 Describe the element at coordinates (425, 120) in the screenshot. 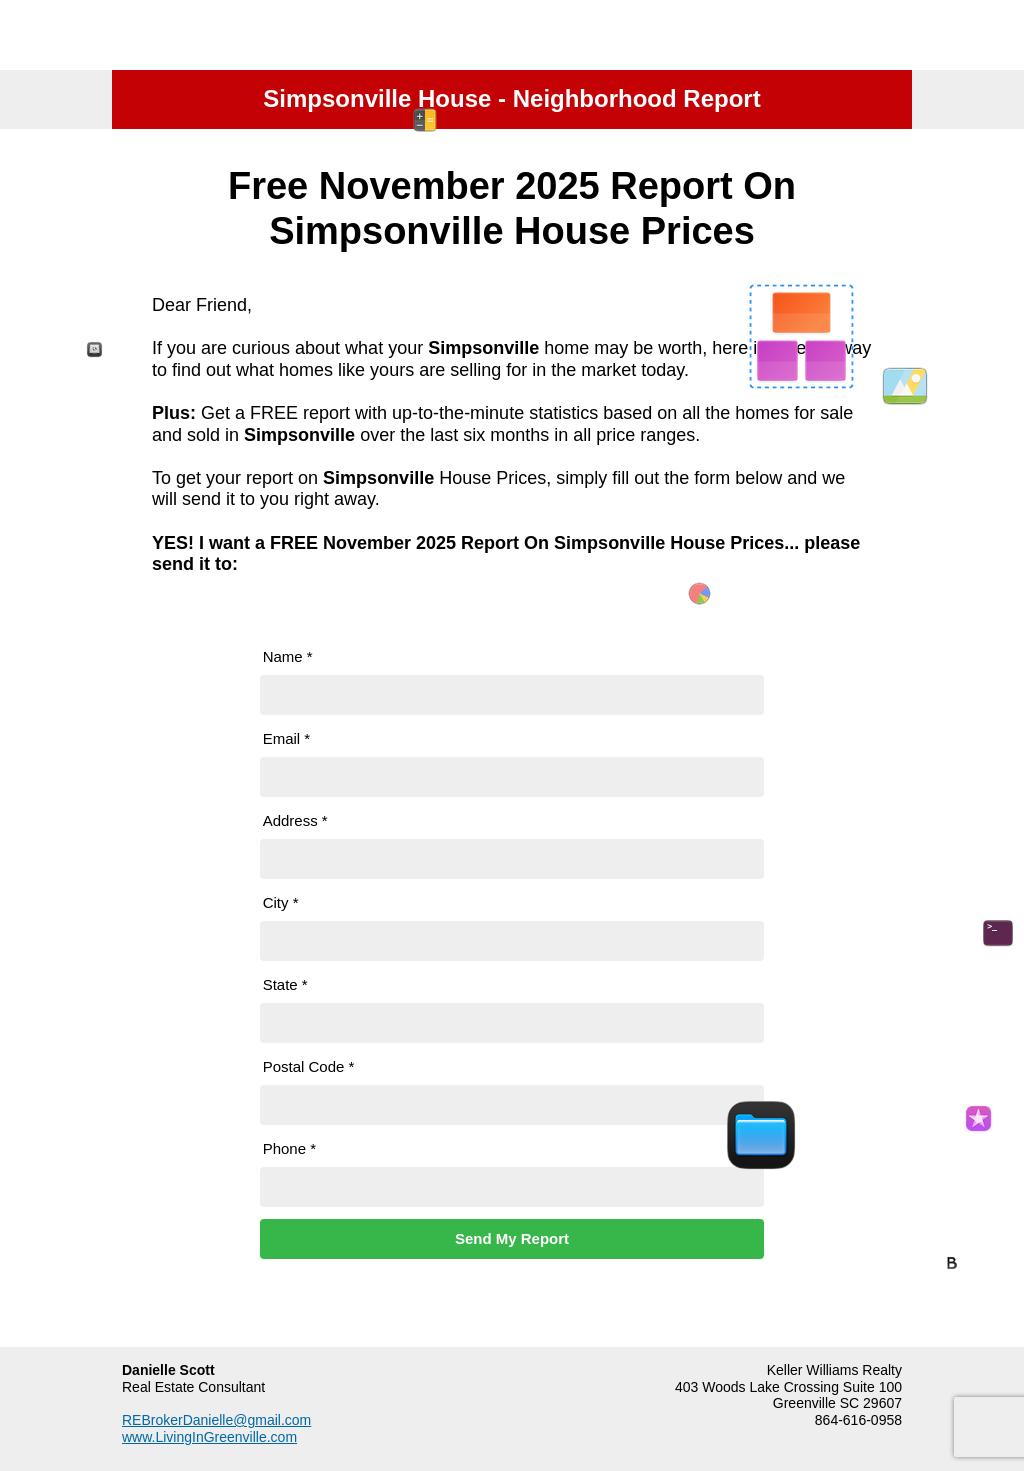

I see `open the calculator app` at that location.